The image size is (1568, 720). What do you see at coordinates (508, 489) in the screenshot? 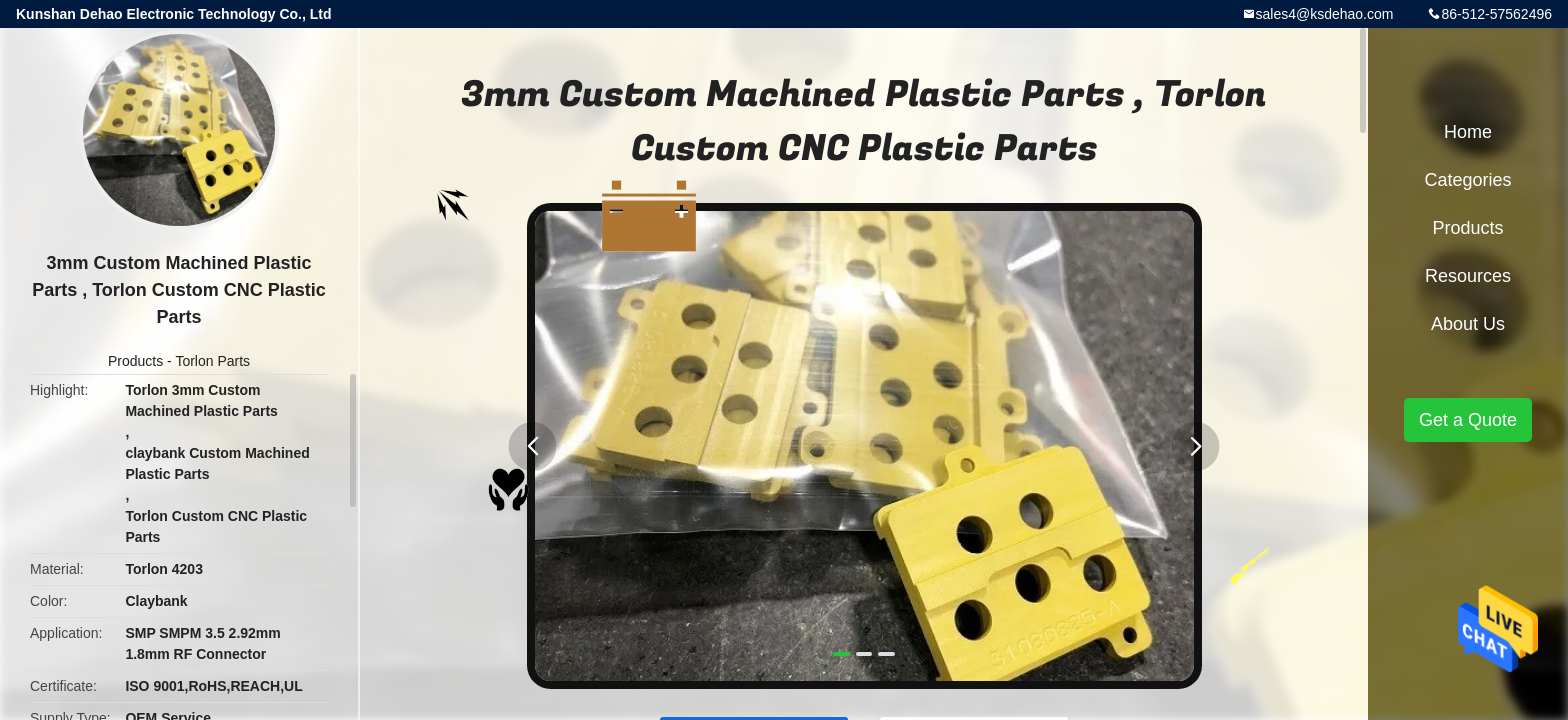
I see `add to favorites or wishlist` at bounding box center [508, 489].